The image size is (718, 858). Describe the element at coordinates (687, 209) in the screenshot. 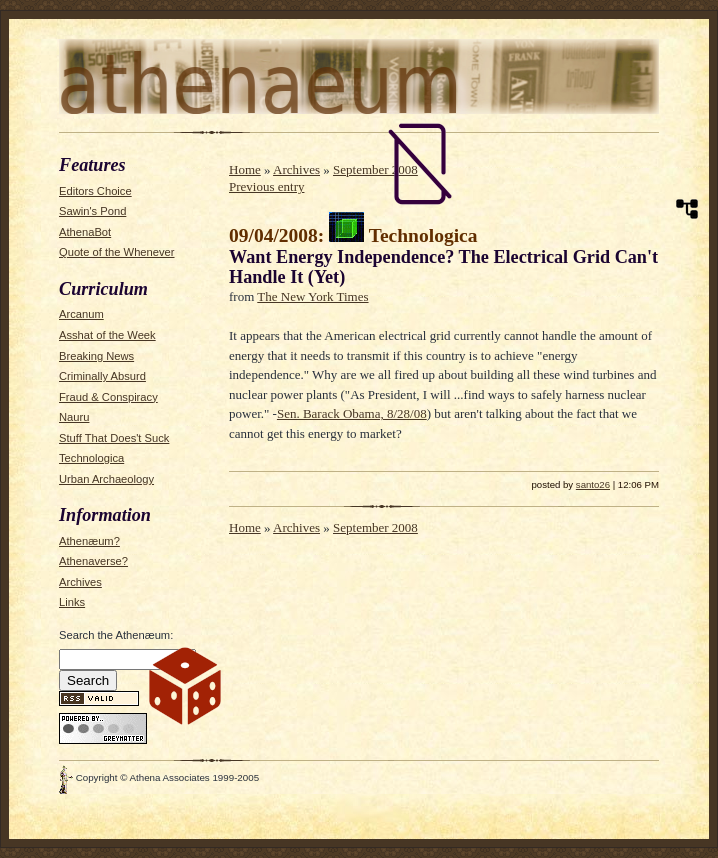

I see `view project hierarchy or structure` at that location.